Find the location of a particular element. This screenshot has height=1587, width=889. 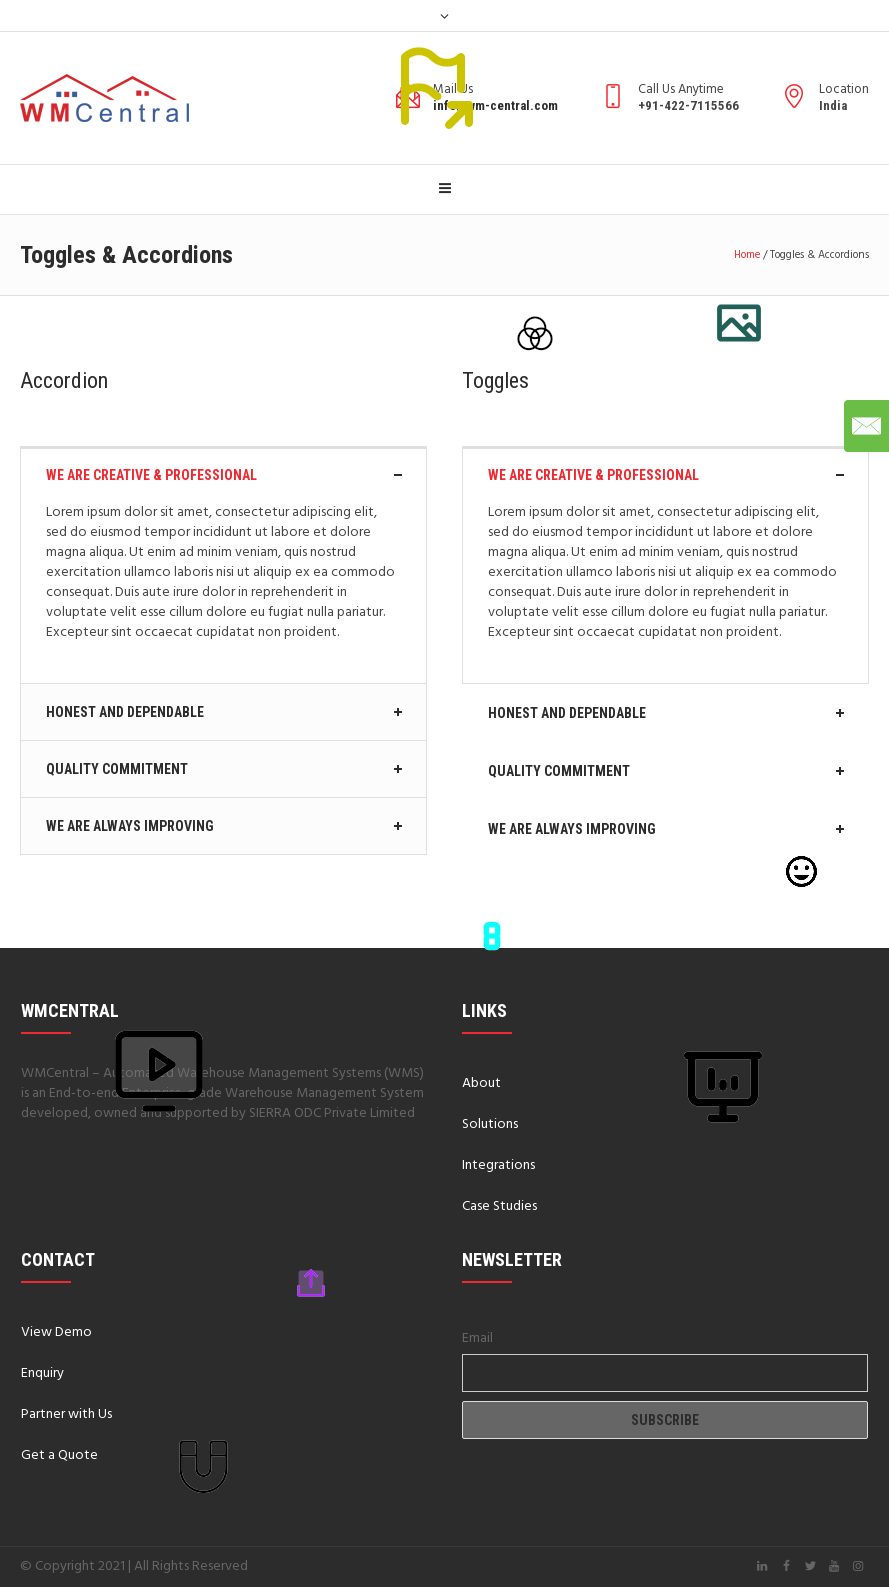

view or open an image file is located at coordinates (739, 323).